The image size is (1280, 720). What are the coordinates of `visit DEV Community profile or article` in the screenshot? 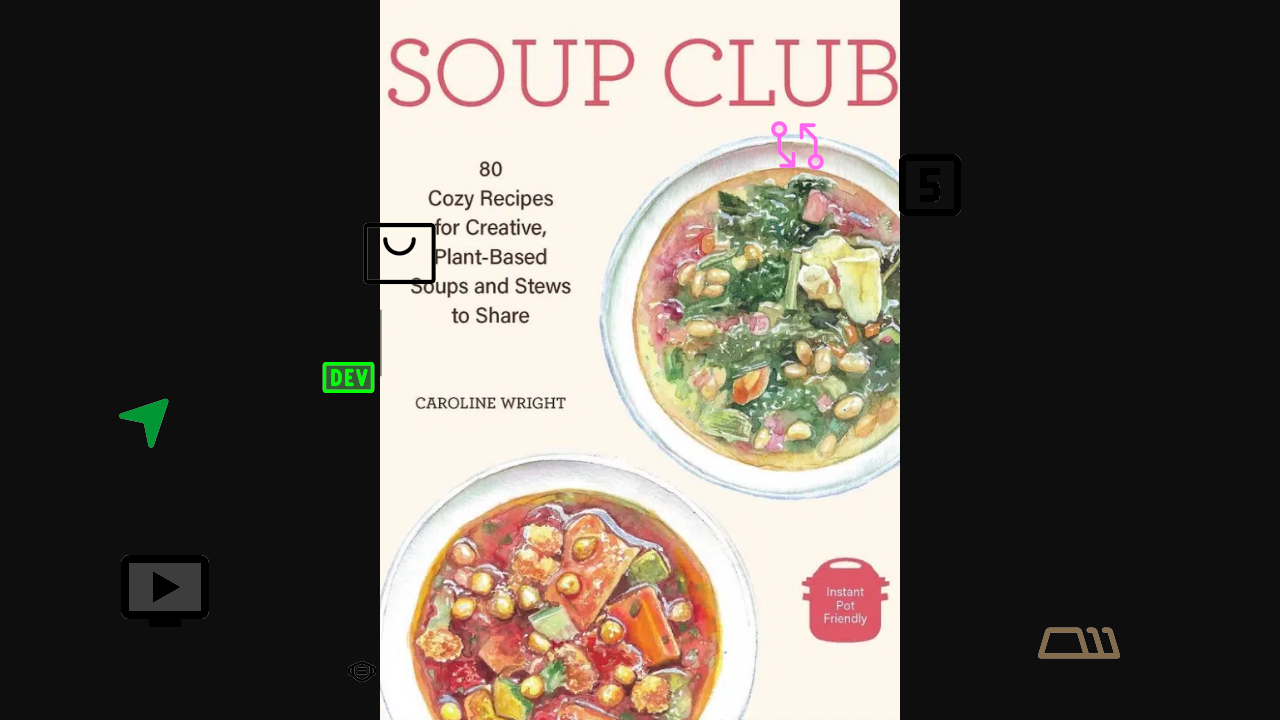 It's located at (348, 377).